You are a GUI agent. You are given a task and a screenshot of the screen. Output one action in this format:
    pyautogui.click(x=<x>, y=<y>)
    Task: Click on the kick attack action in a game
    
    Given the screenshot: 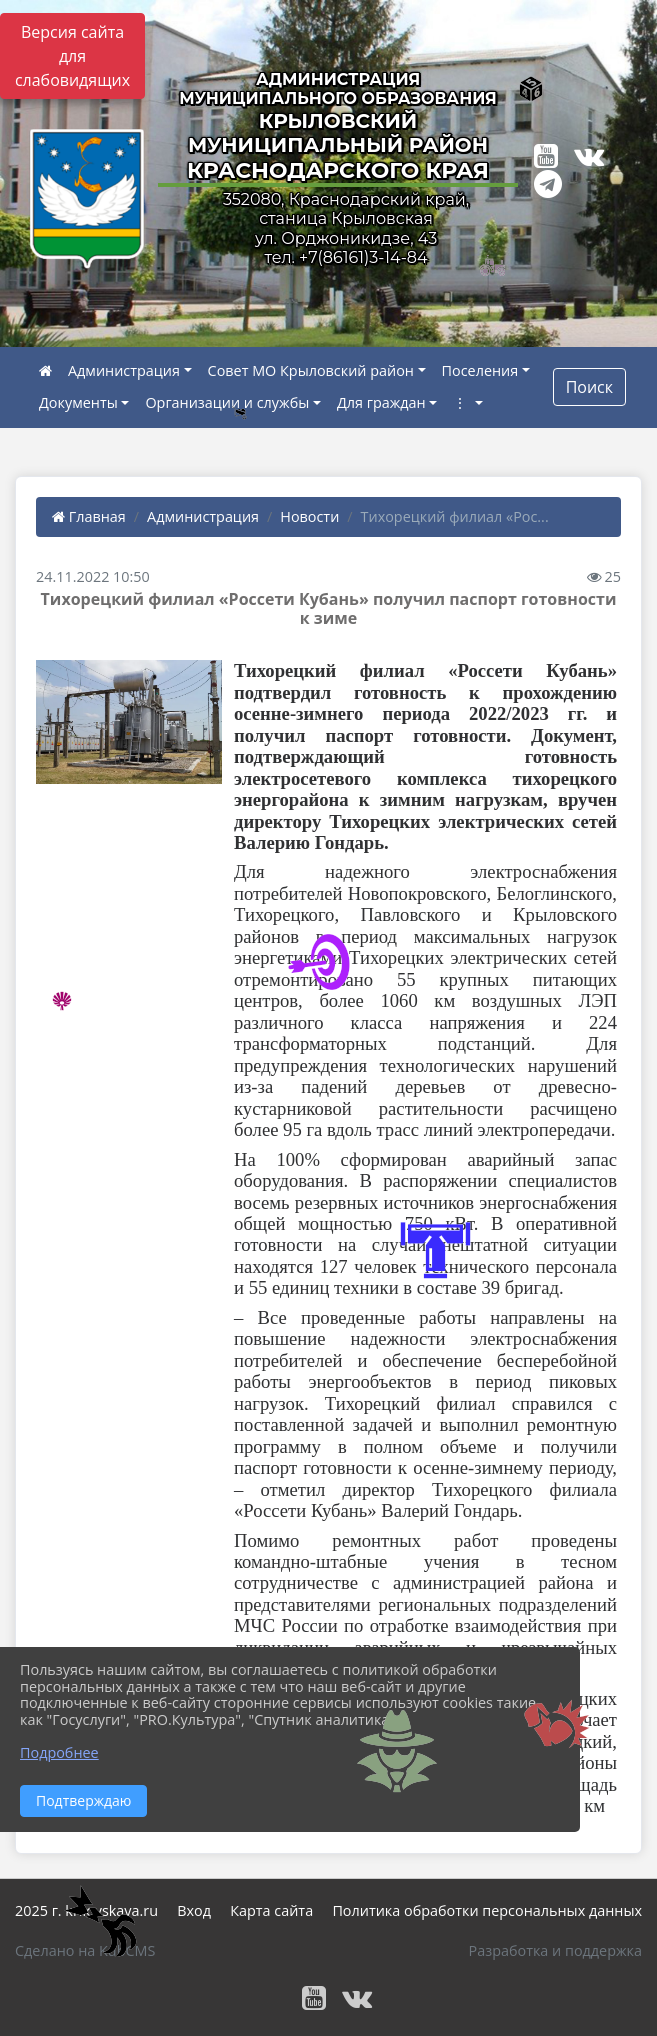 What is the action you would take?
    pyautogui.click(x=557, y=1724)
    